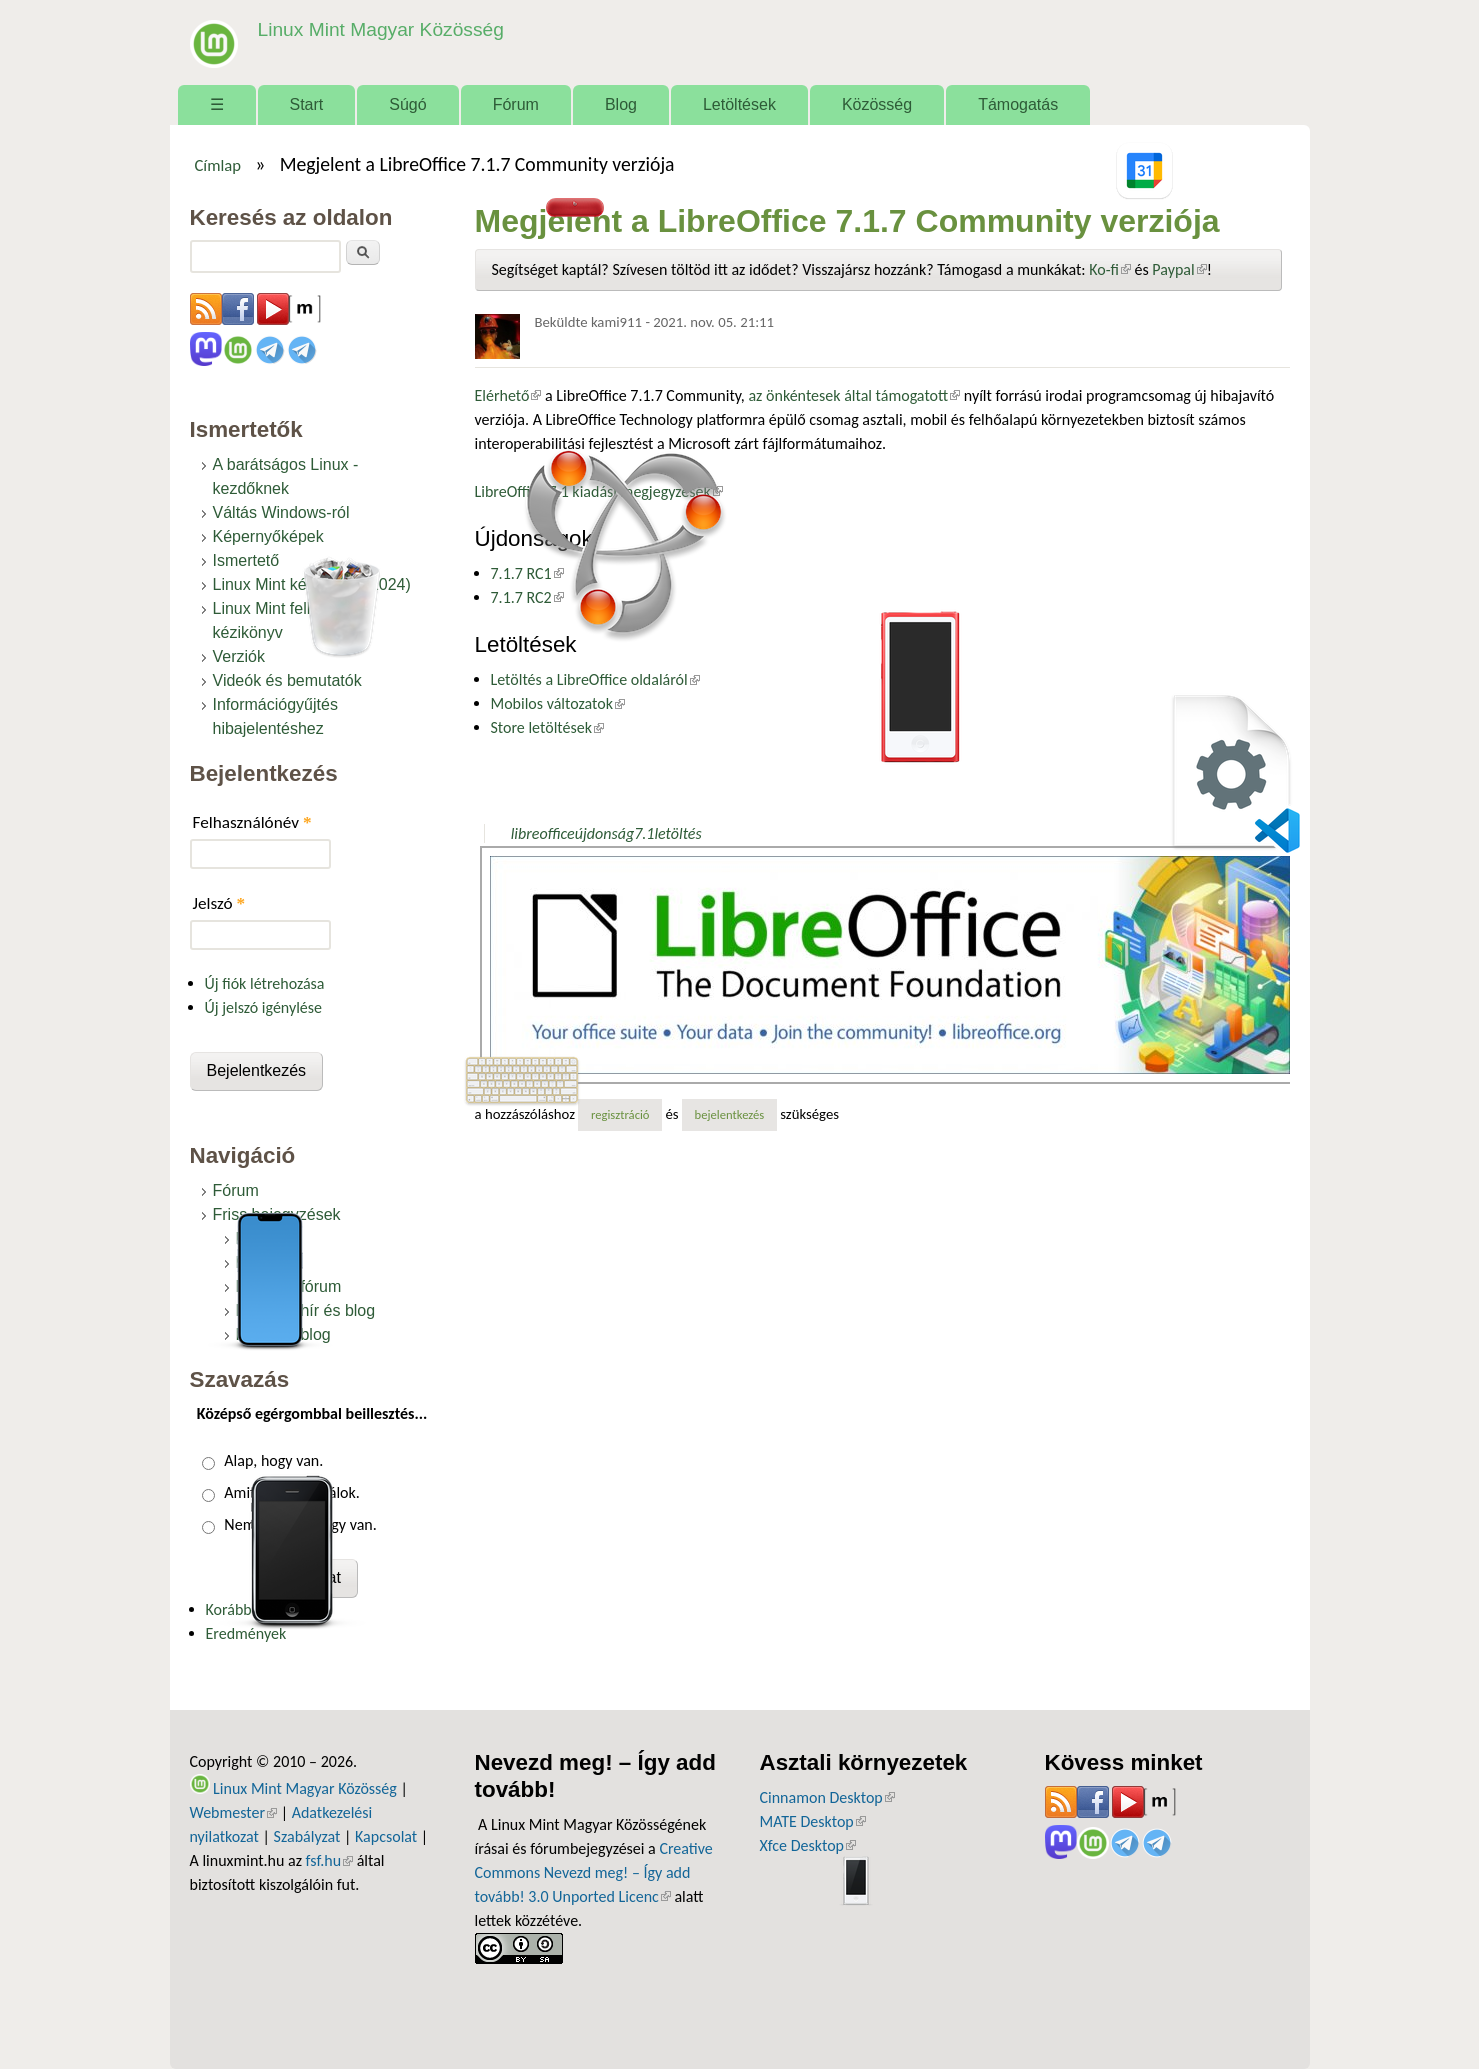 This screenshot has width=1479, height=2069. Describe the element at coordinates (1144, 170) in the screenshot. I see `open Google Calendar app` at that location.